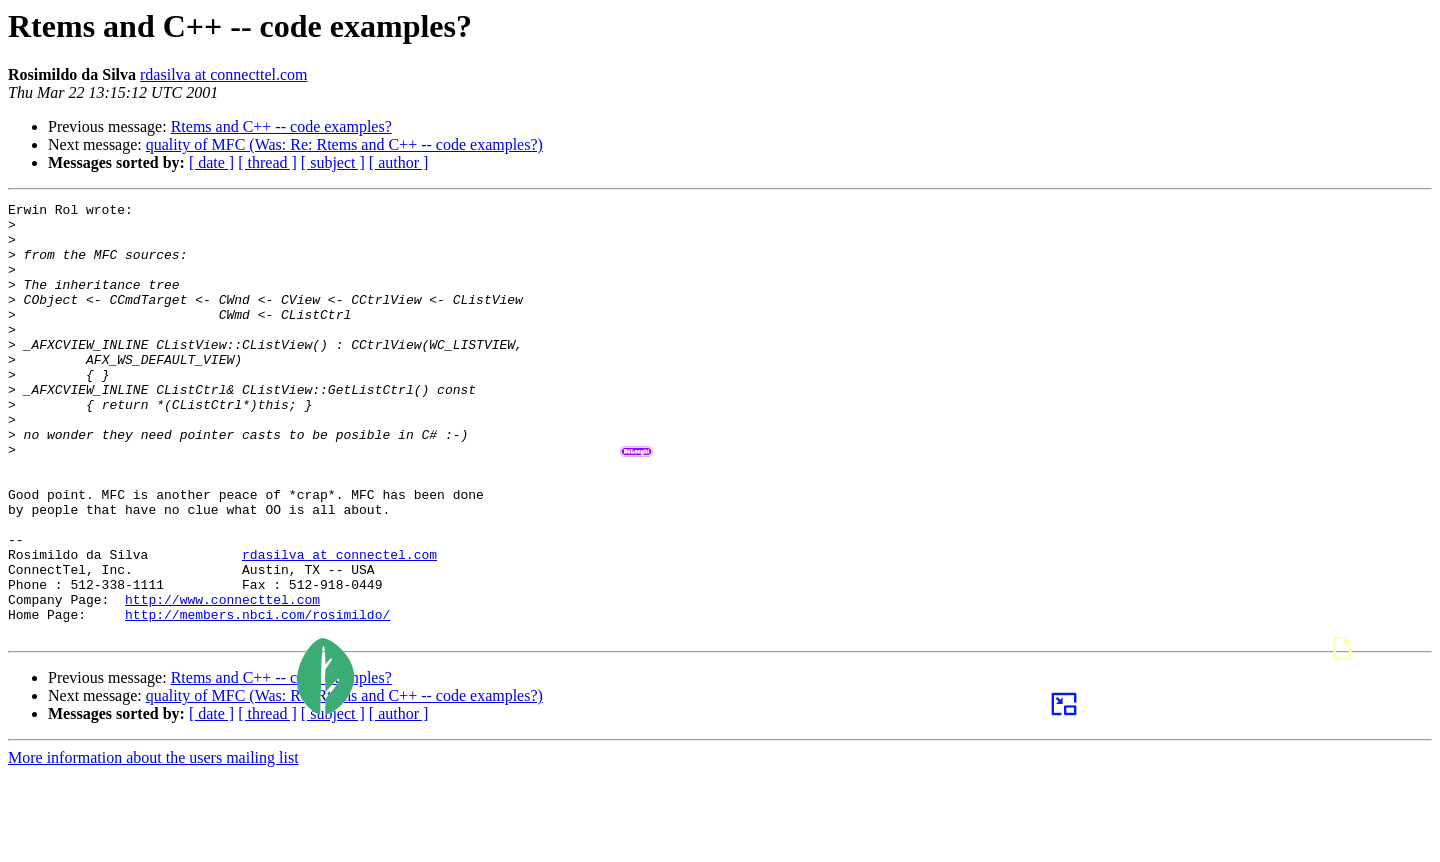 The width and height of the screenshot is (1440, 862). What do you see at coordinates (325, 676) in the screenshot?
I see `october cms logo` at bounding box center [325, 676].